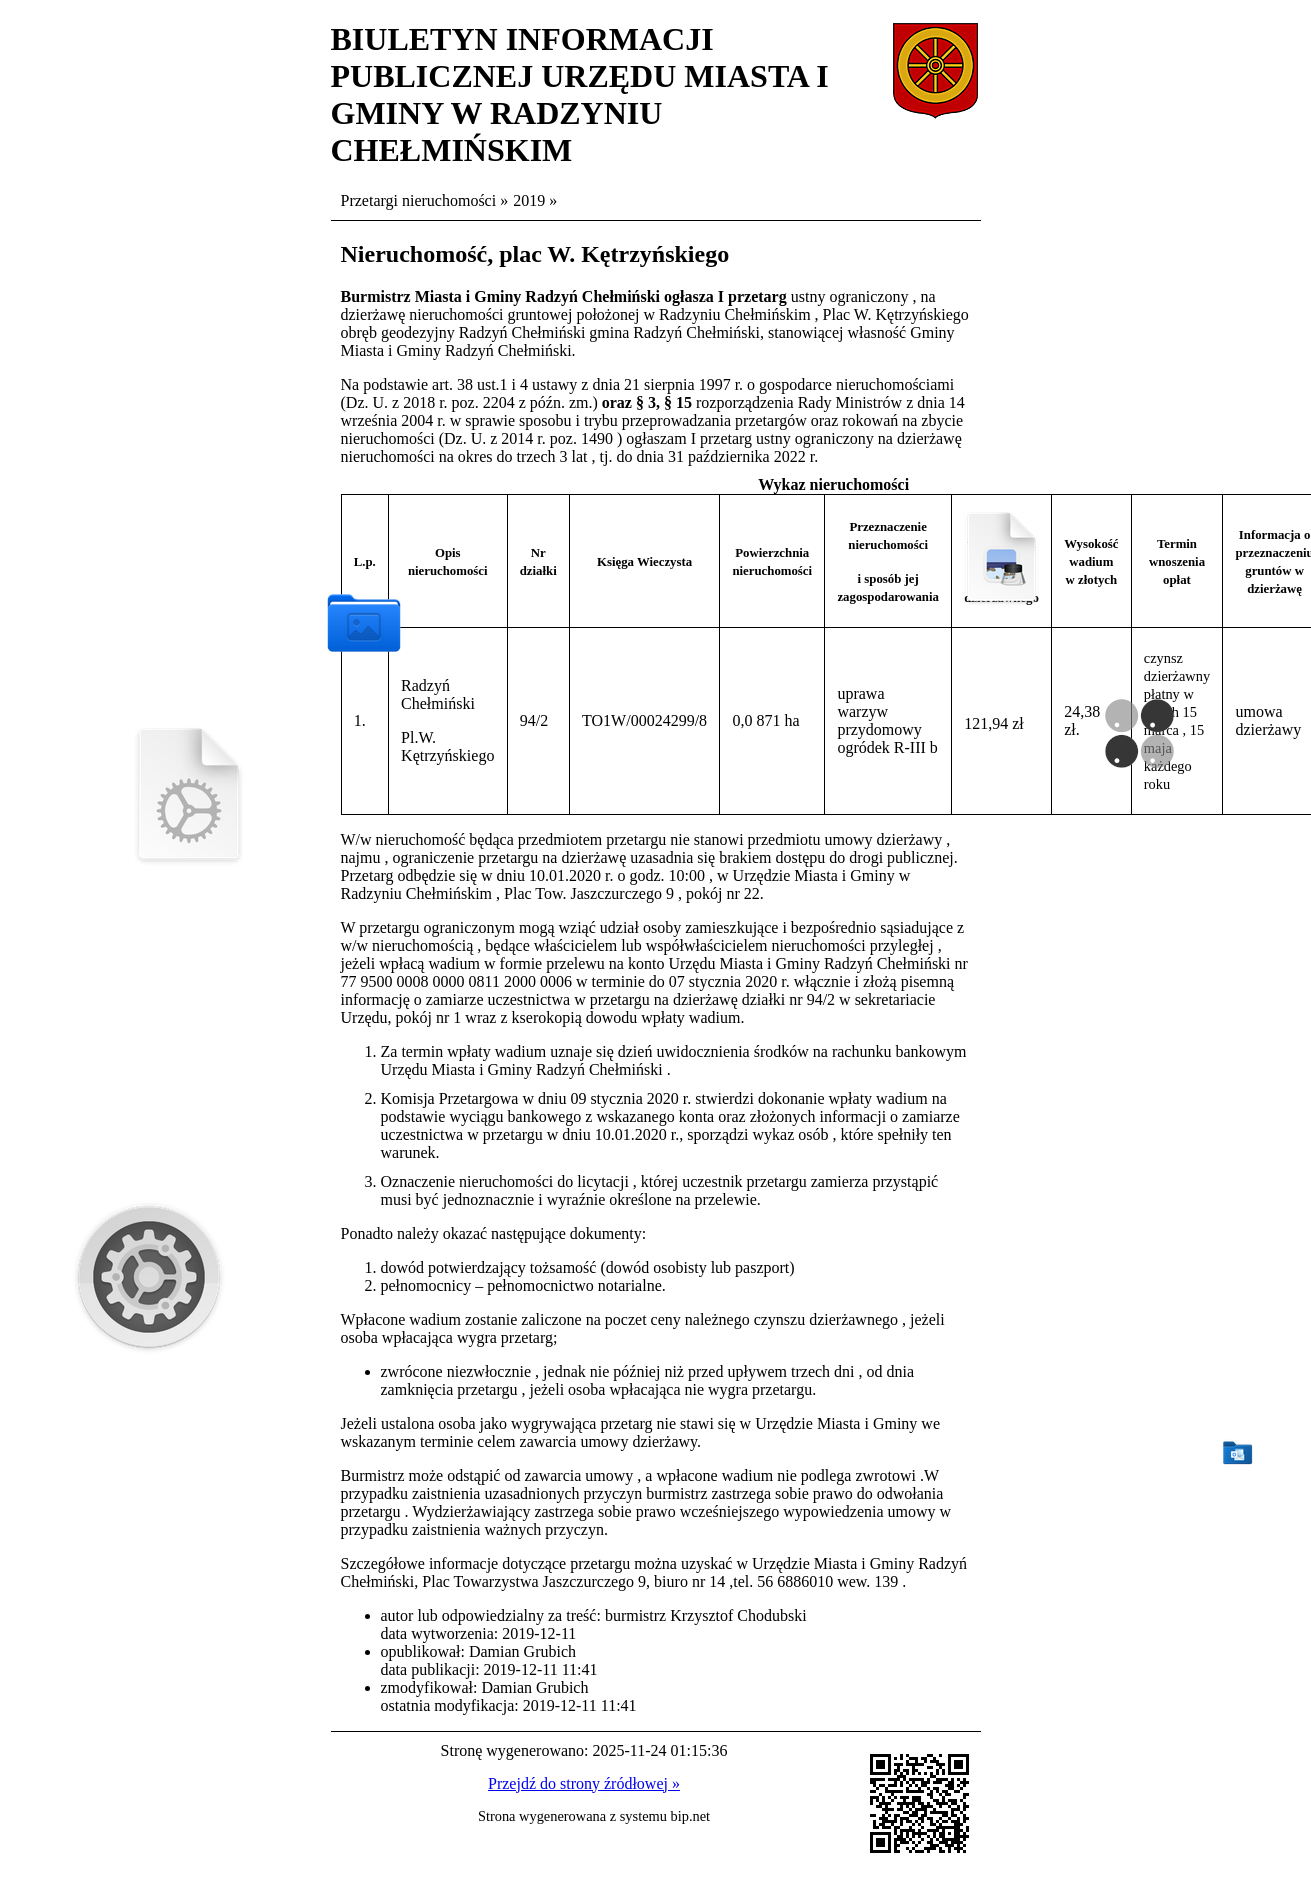 The image size is (1311, 1889). What do you see at coordinates (364, 623) in the screenshot?
I see `open your images folder` at bounding box center [364, 623].